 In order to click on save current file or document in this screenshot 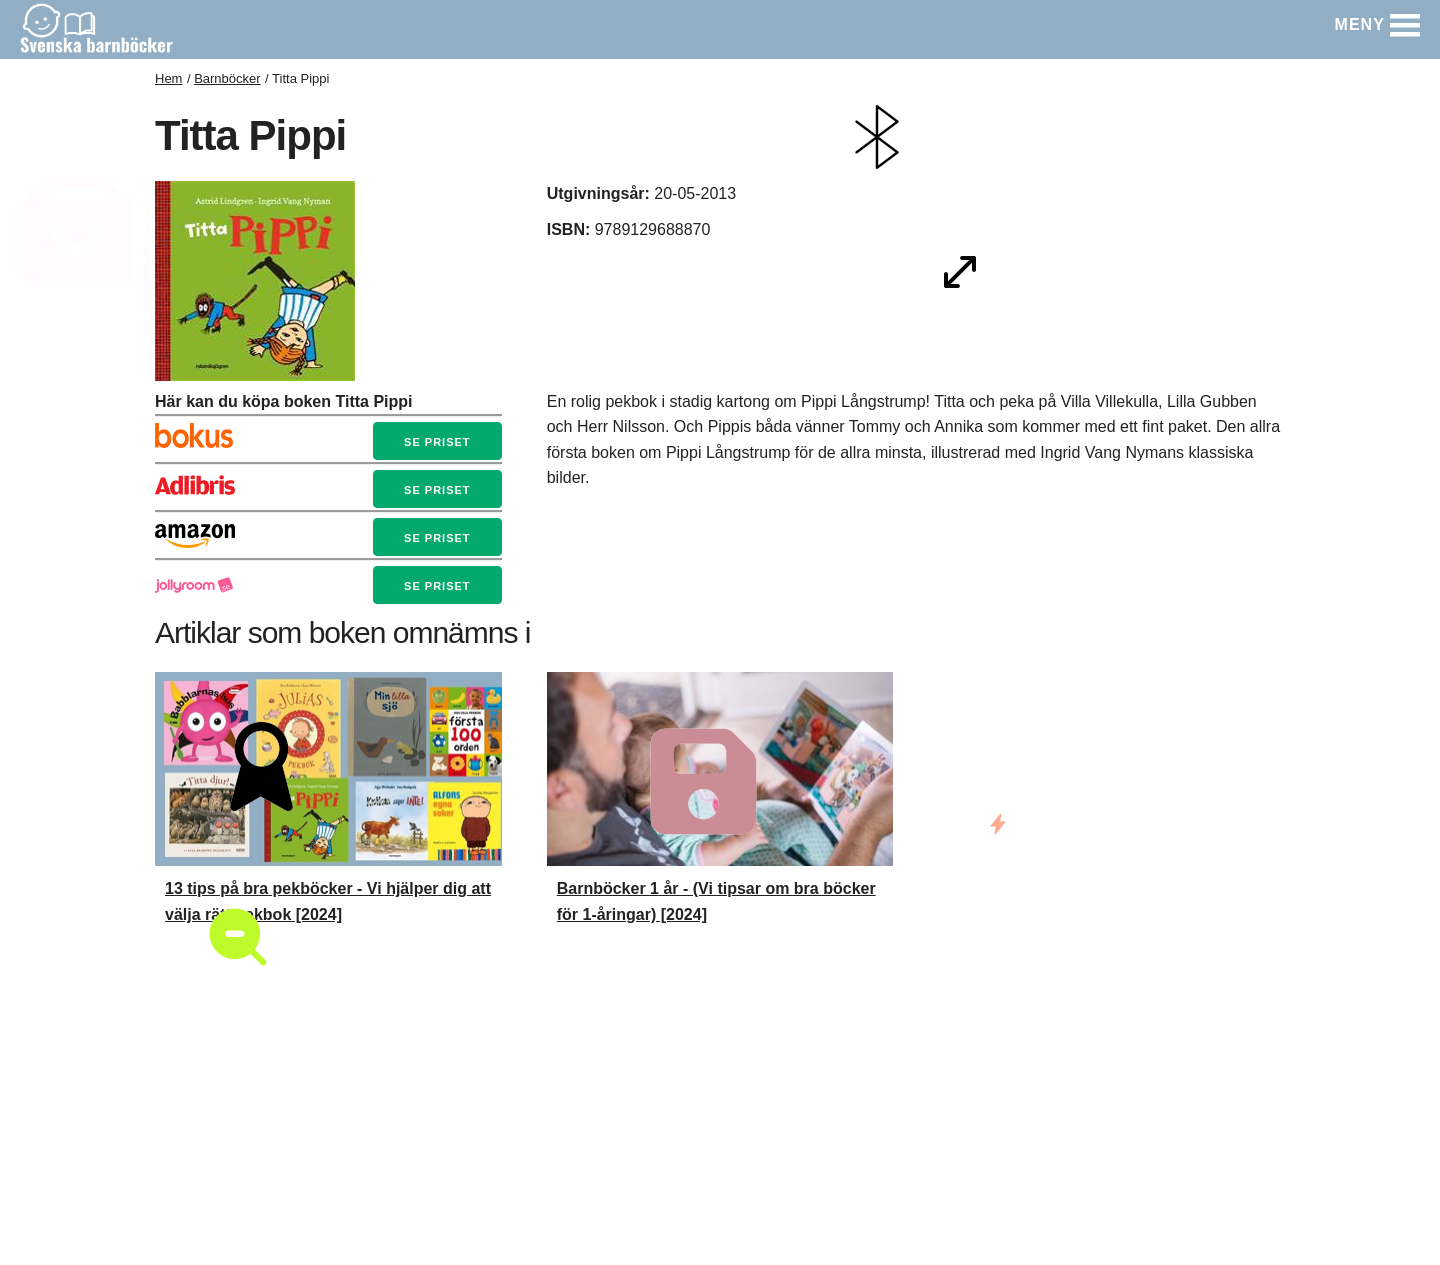, I will do `click(703, 781)`.